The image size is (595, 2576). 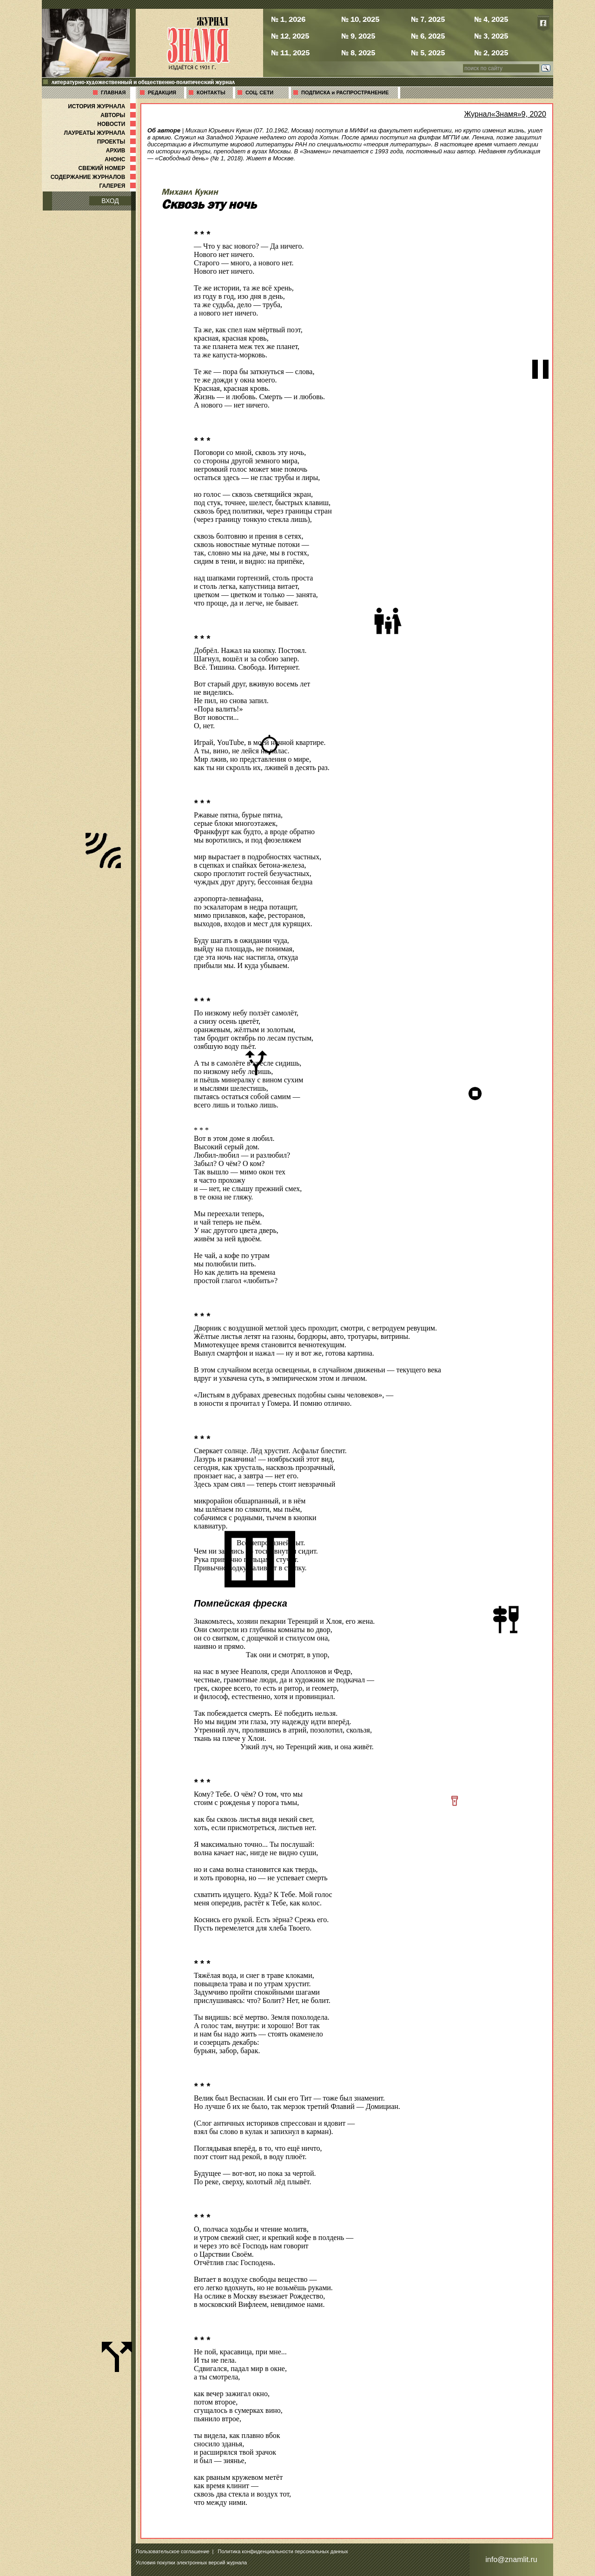 What do you see at coordinates (103, 850) in the screenshot?
I see `enable light leak or lens flare effect` at bounding box center [103, 850].